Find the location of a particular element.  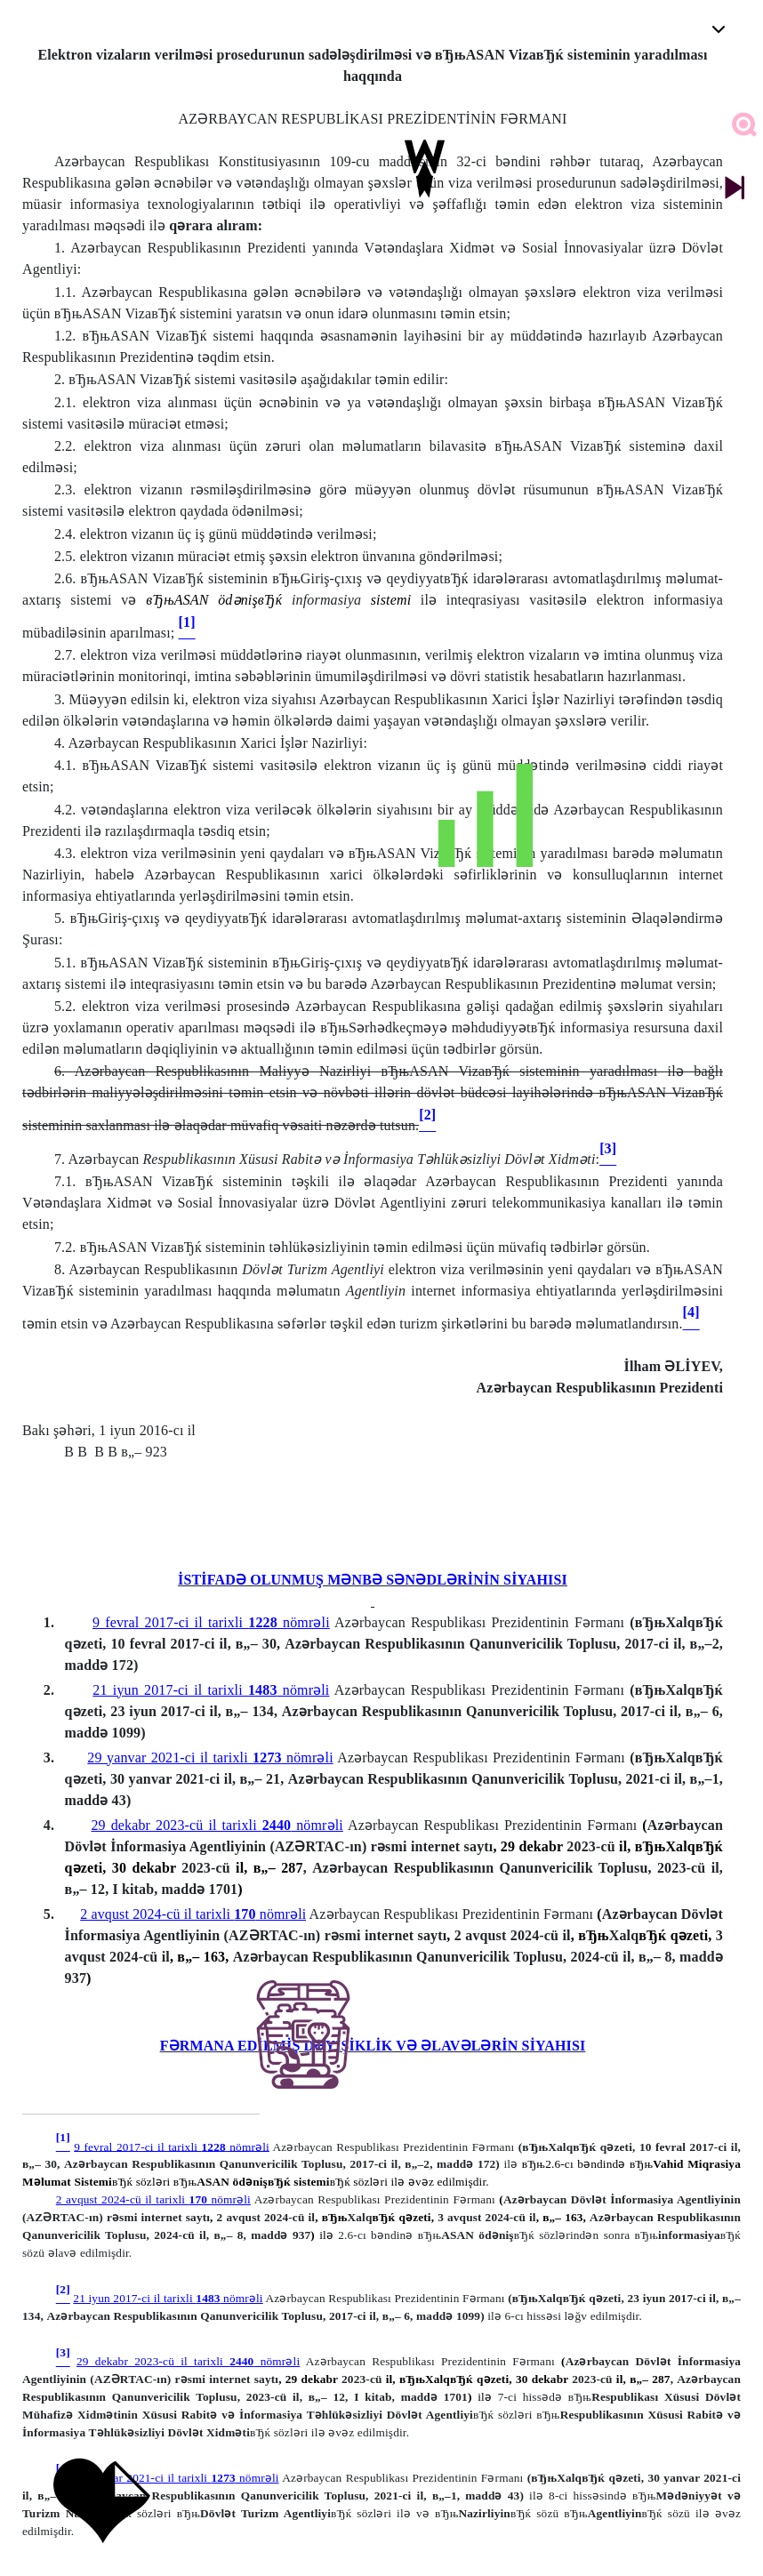

rich python library logo is located at coordinates (303, 2034).